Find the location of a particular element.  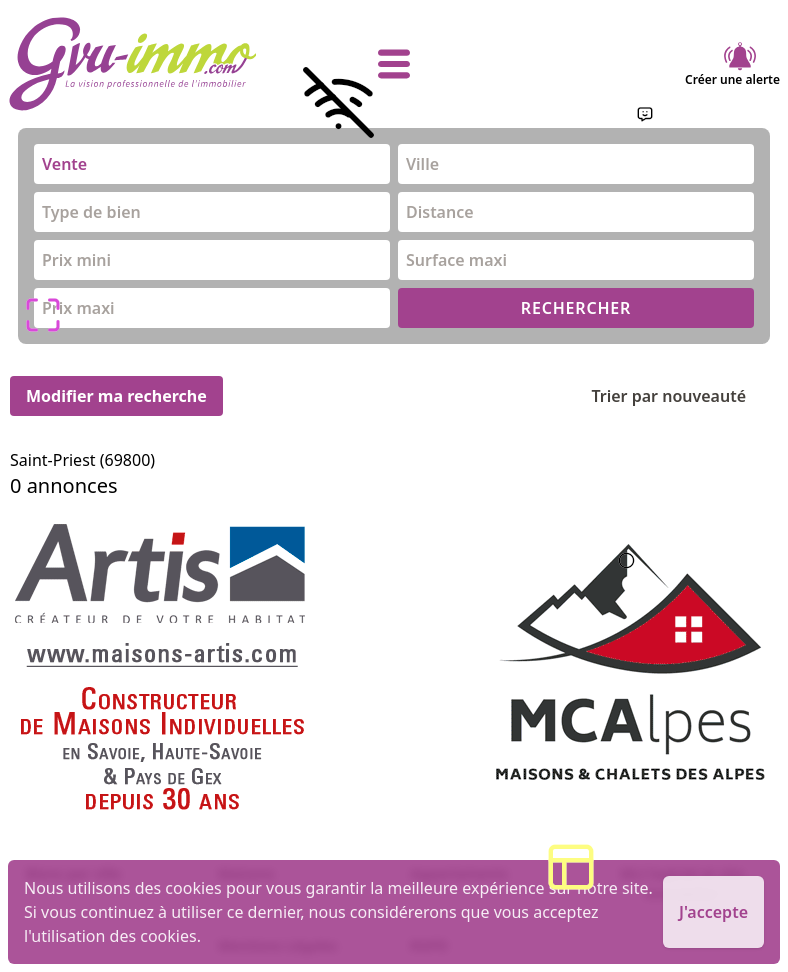

open chatbot or AI assistant is located at coordinates (645, 114).